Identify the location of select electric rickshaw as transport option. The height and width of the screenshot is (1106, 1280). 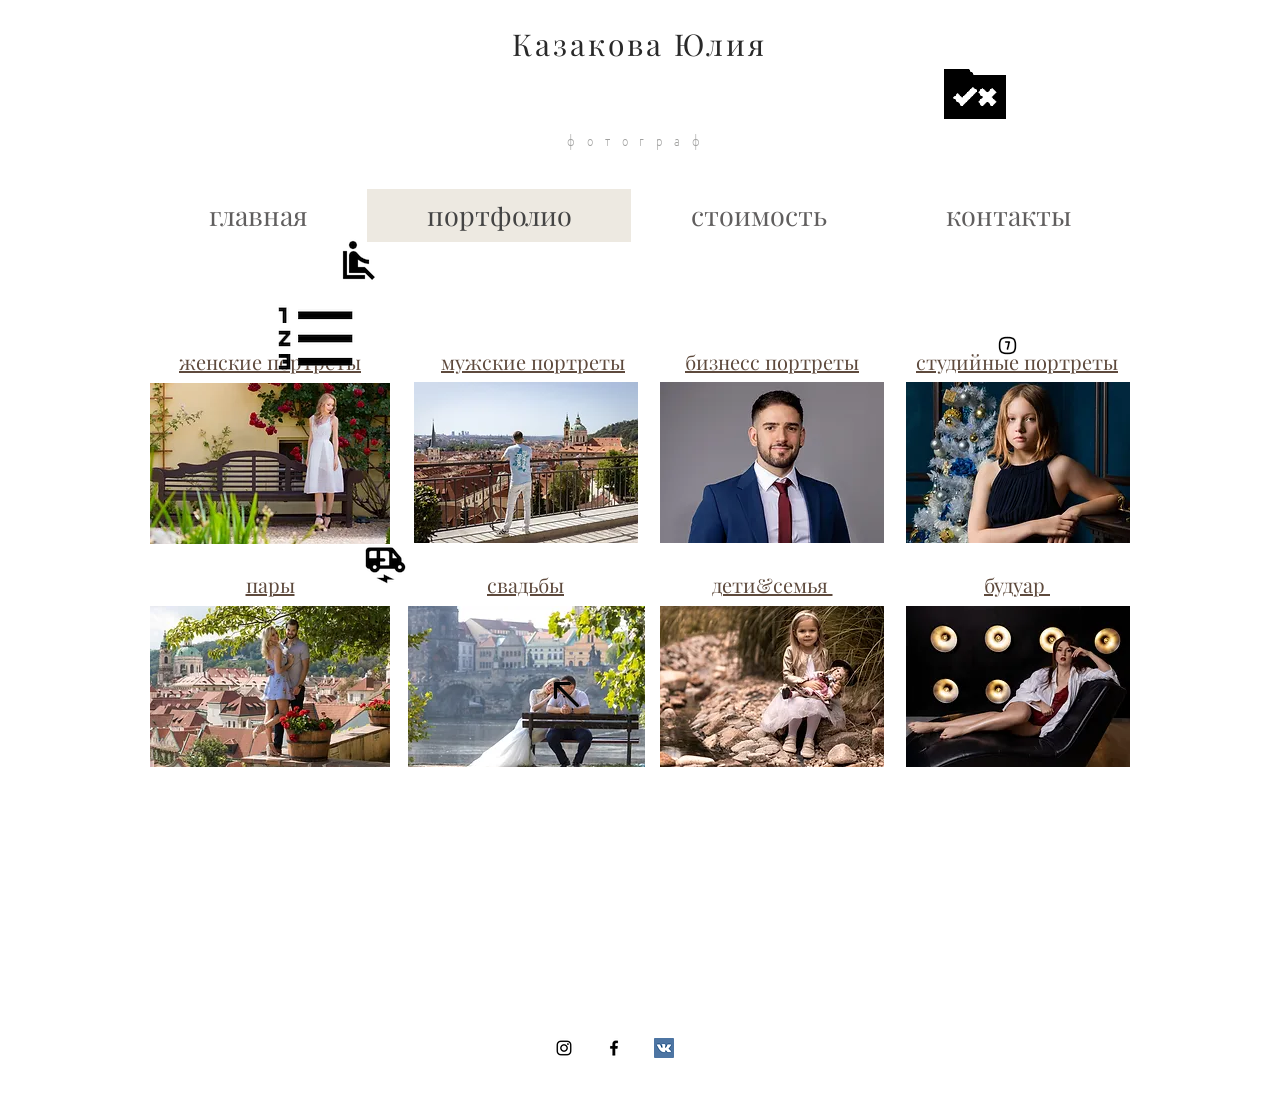
(385, 563).